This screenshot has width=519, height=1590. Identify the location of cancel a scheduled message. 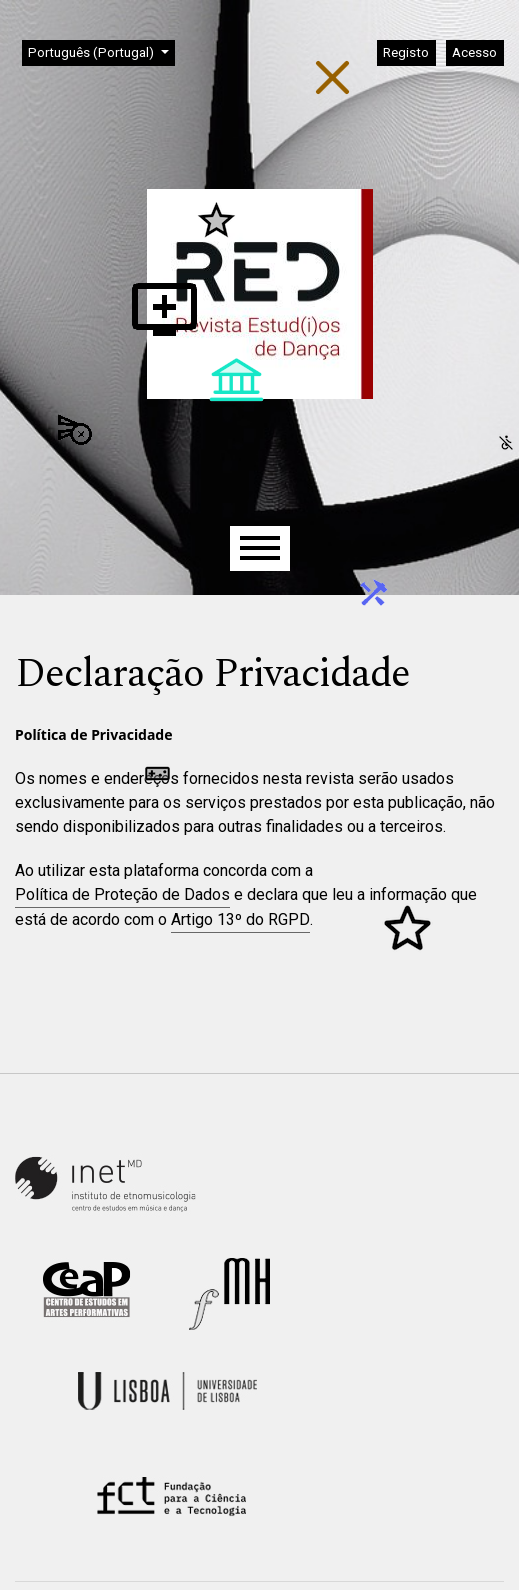
(74, 427).